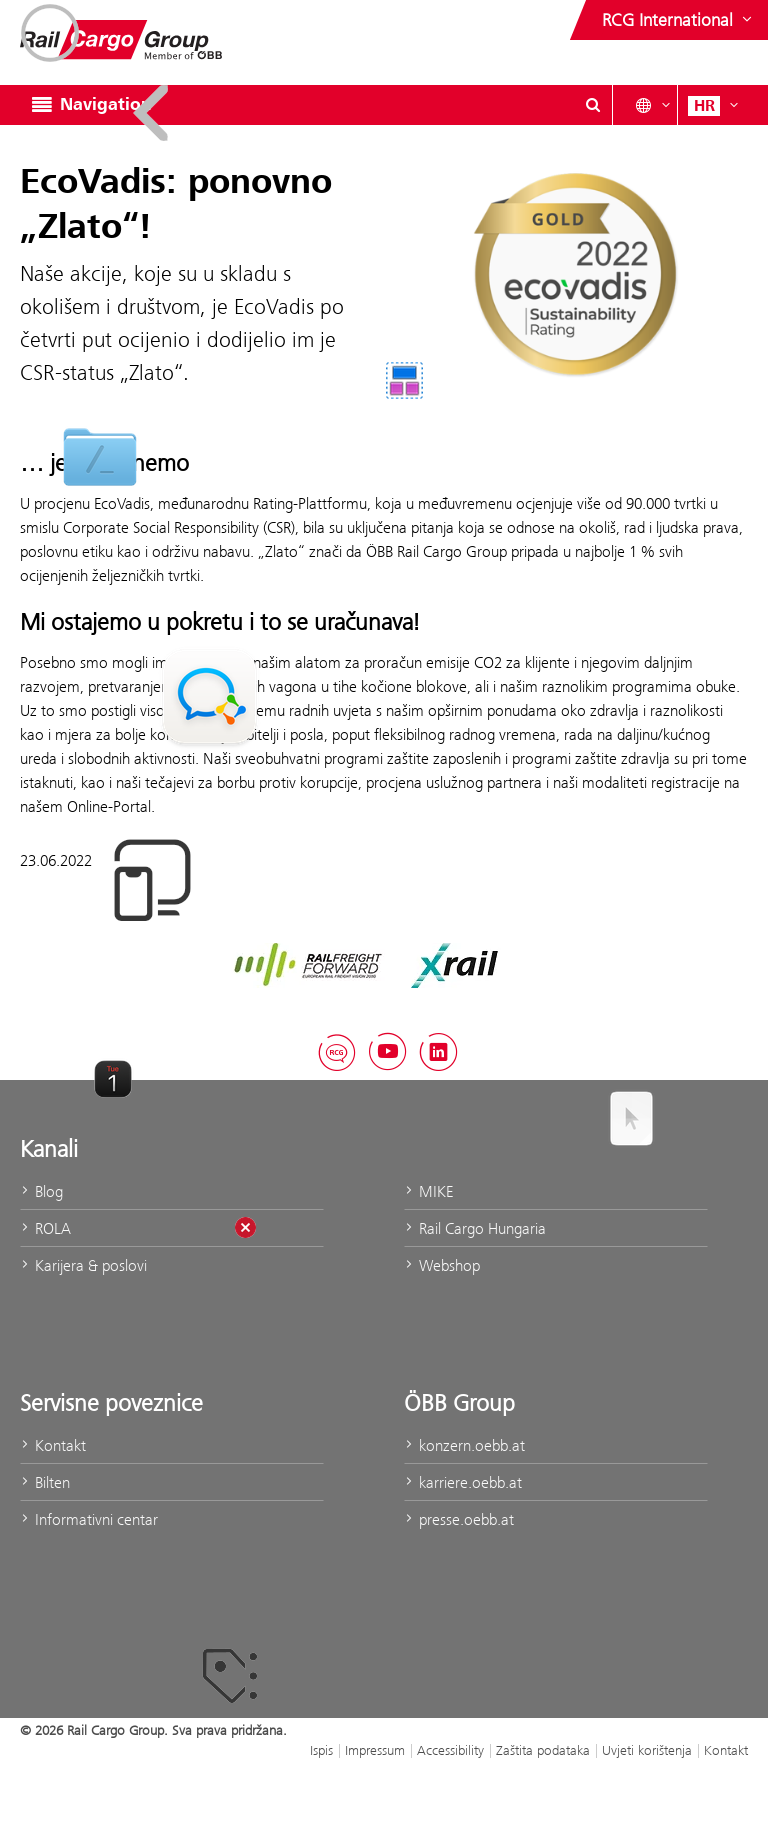  I want to click on link or sync devices together, so click(152, 877).